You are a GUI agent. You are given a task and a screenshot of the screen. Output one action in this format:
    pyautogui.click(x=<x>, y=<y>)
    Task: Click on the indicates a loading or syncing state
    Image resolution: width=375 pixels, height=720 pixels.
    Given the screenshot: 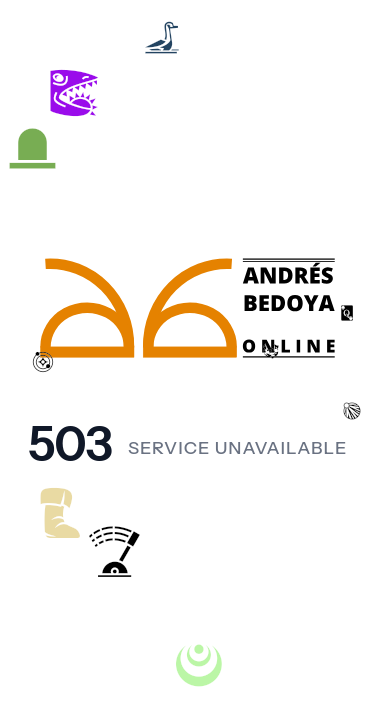 What is the action you would take?
    pyautogui.click(x=199, y=665)
    